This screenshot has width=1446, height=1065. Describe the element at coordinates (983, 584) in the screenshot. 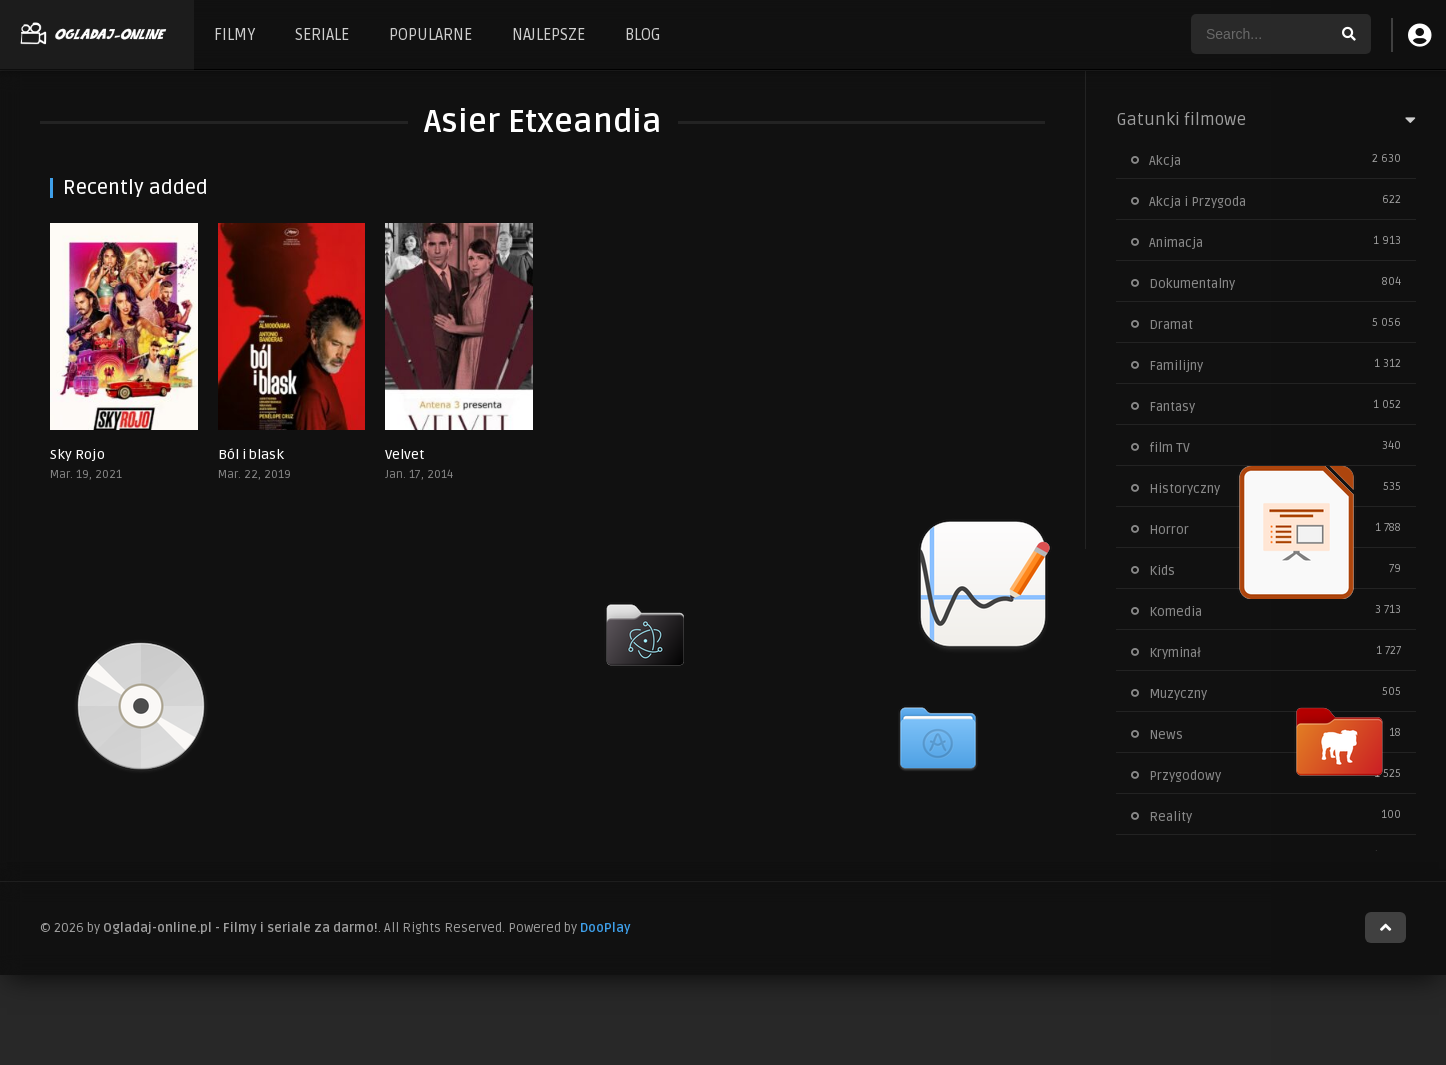

I see `open plots graphing application` at that location.